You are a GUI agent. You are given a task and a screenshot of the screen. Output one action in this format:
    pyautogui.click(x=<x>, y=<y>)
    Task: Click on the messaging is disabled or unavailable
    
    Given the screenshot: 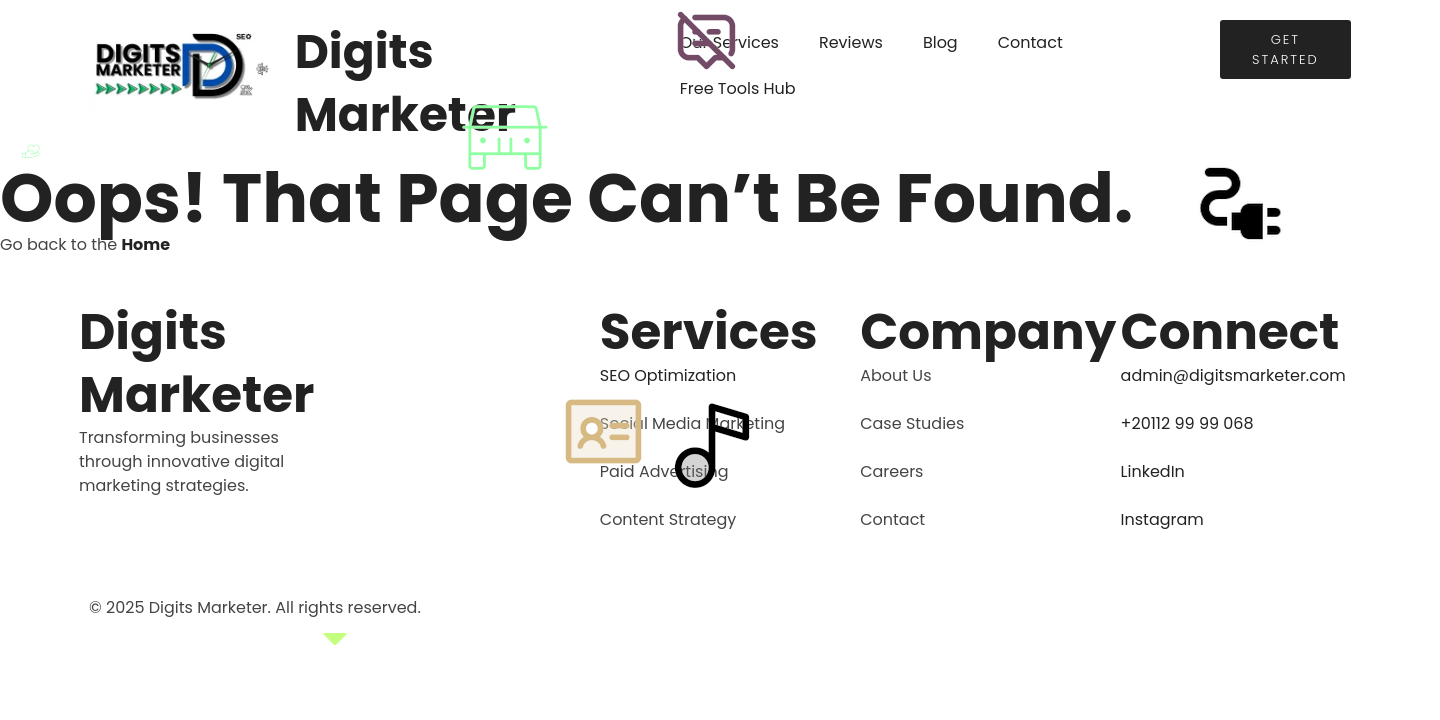 What is the action you would take?
    pyautogui.click(x=706, y=40)
    